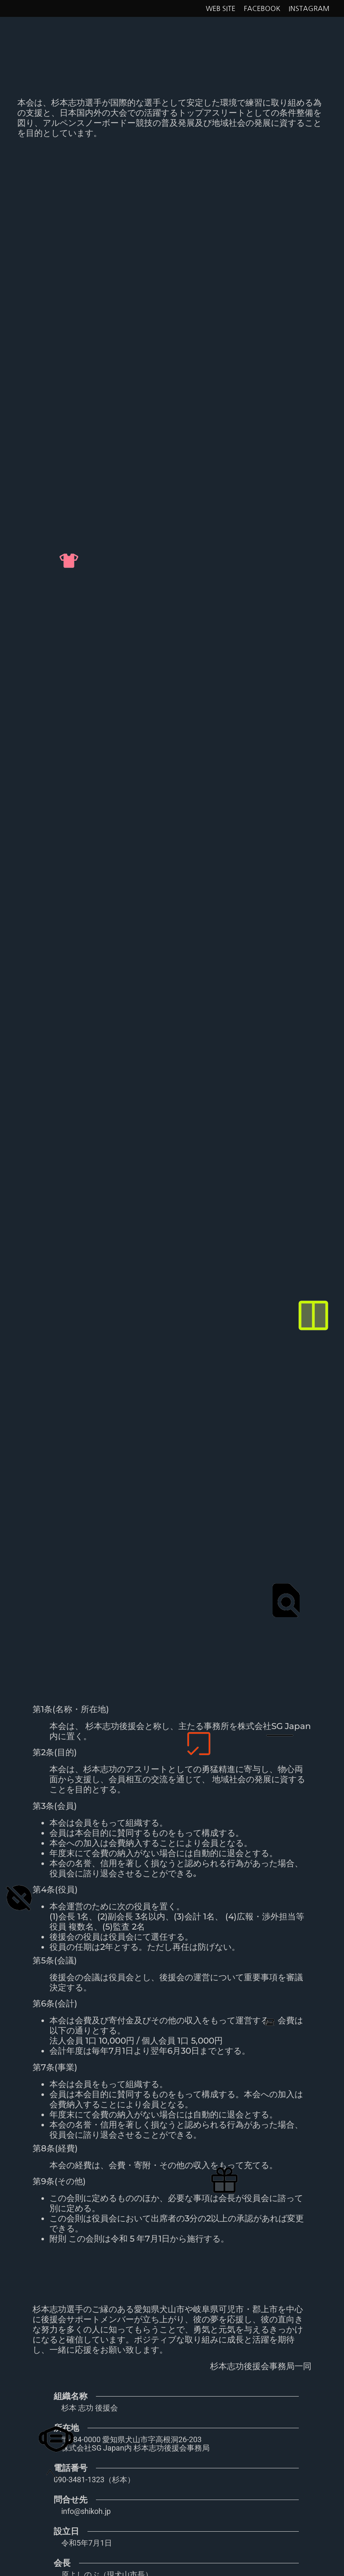 The image size is (344, 2576). I want to click on browse clothing or apparel items, so click(69, 561).